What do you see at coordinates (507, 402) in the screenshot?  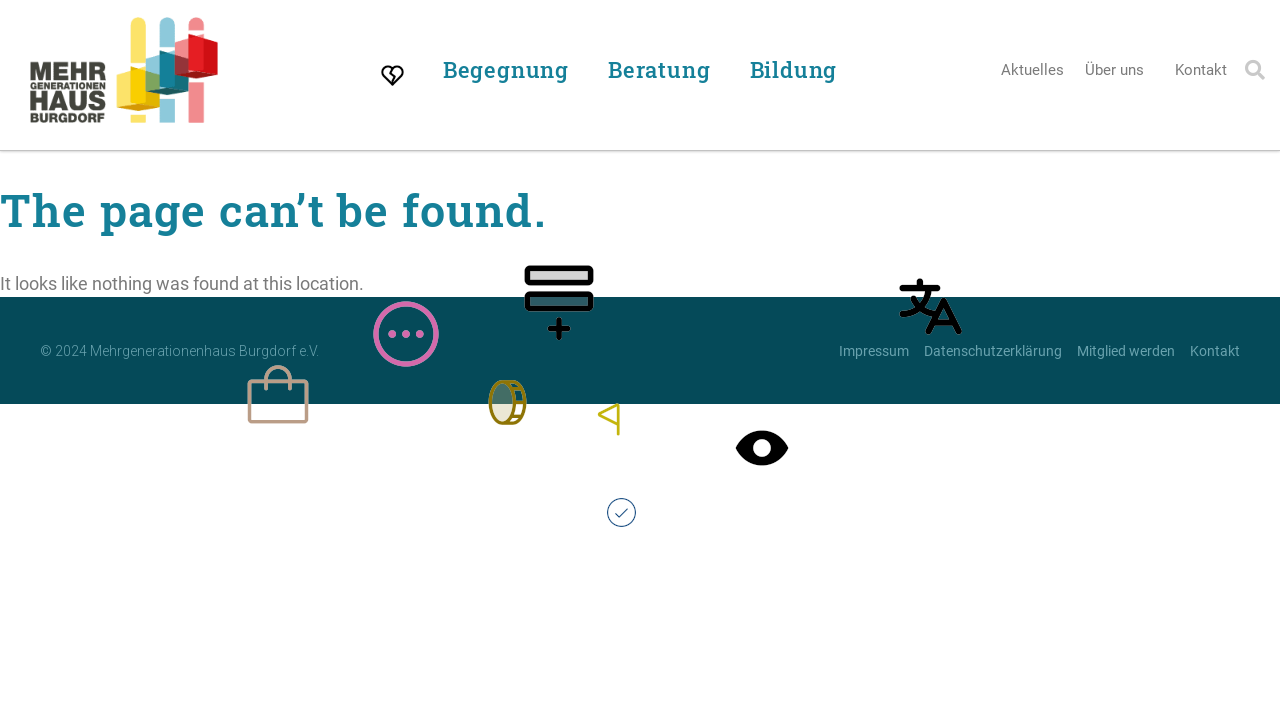 I see `view account balance or credits` at bounding box center [507, 402].